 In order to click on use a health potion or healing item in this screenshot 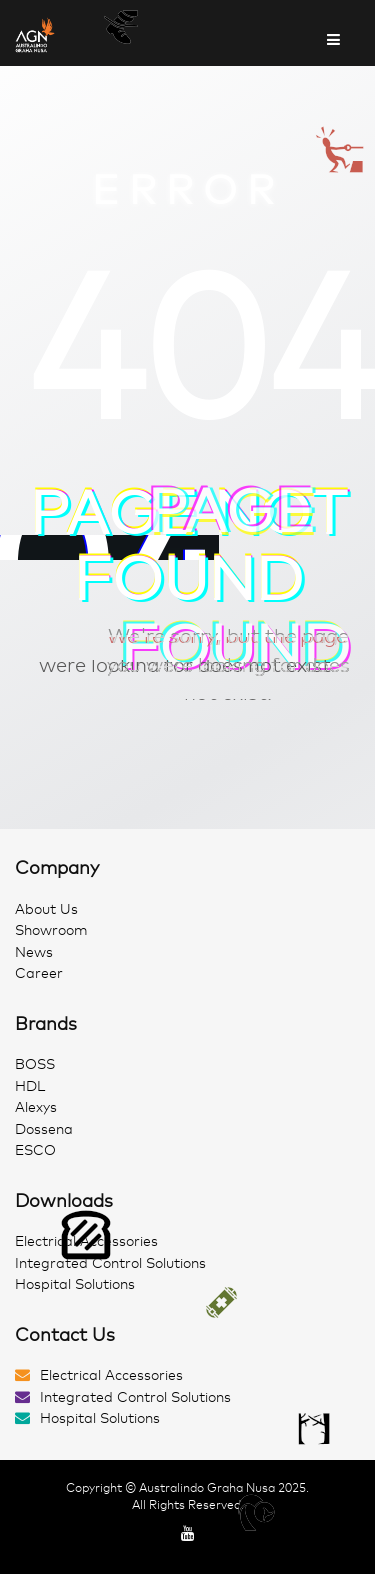, I will do `click(221, 1302)`.